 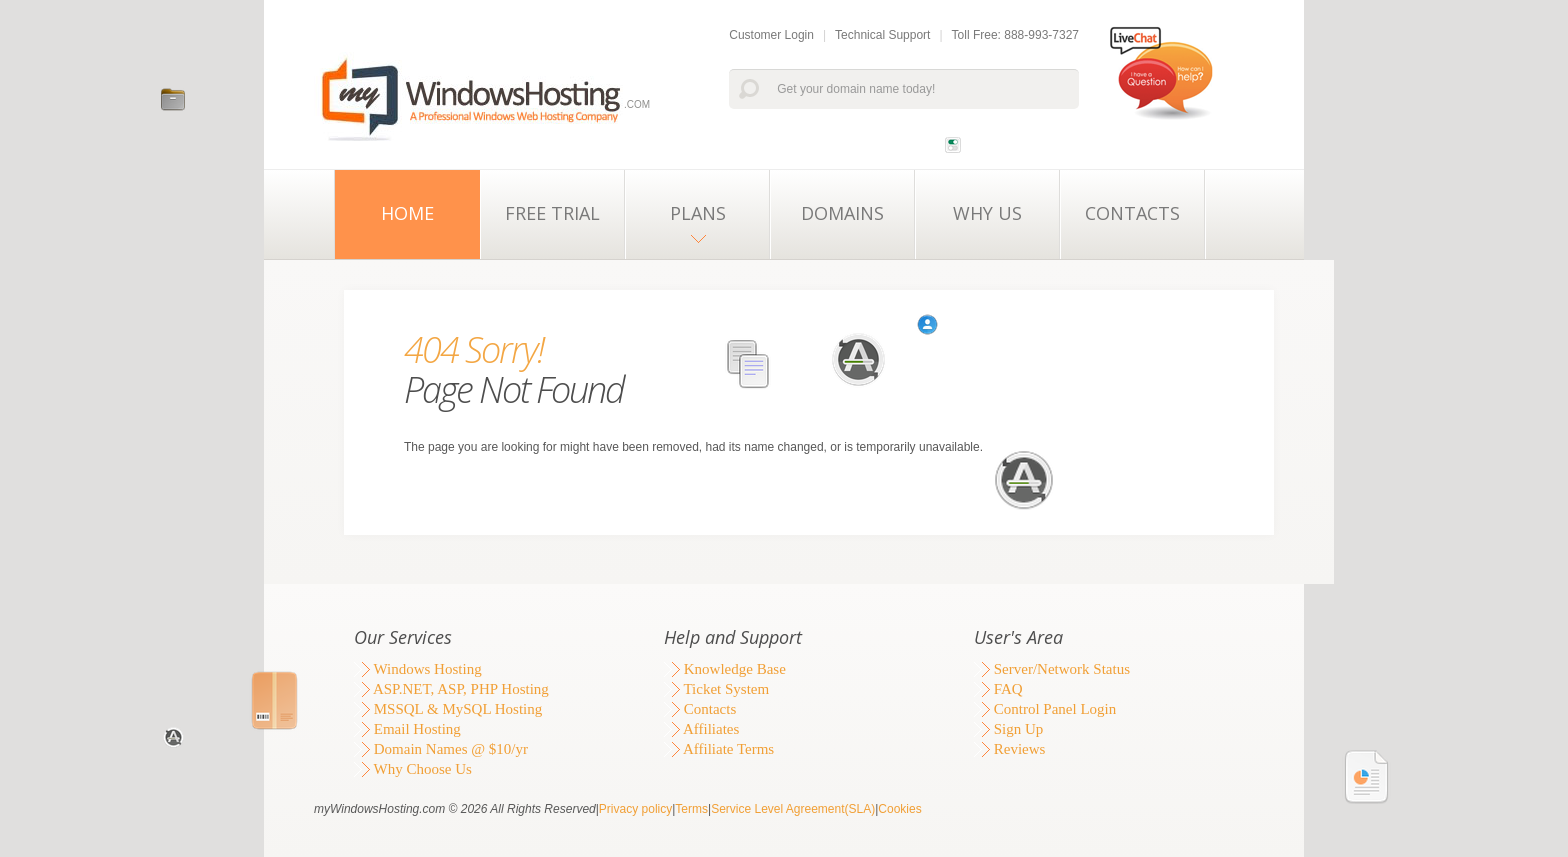 What do you see at coordinates (953, 145) in the screenshot?
I see `open unity tweak tool to customize desktop settings` at bounding box center [953, 145].